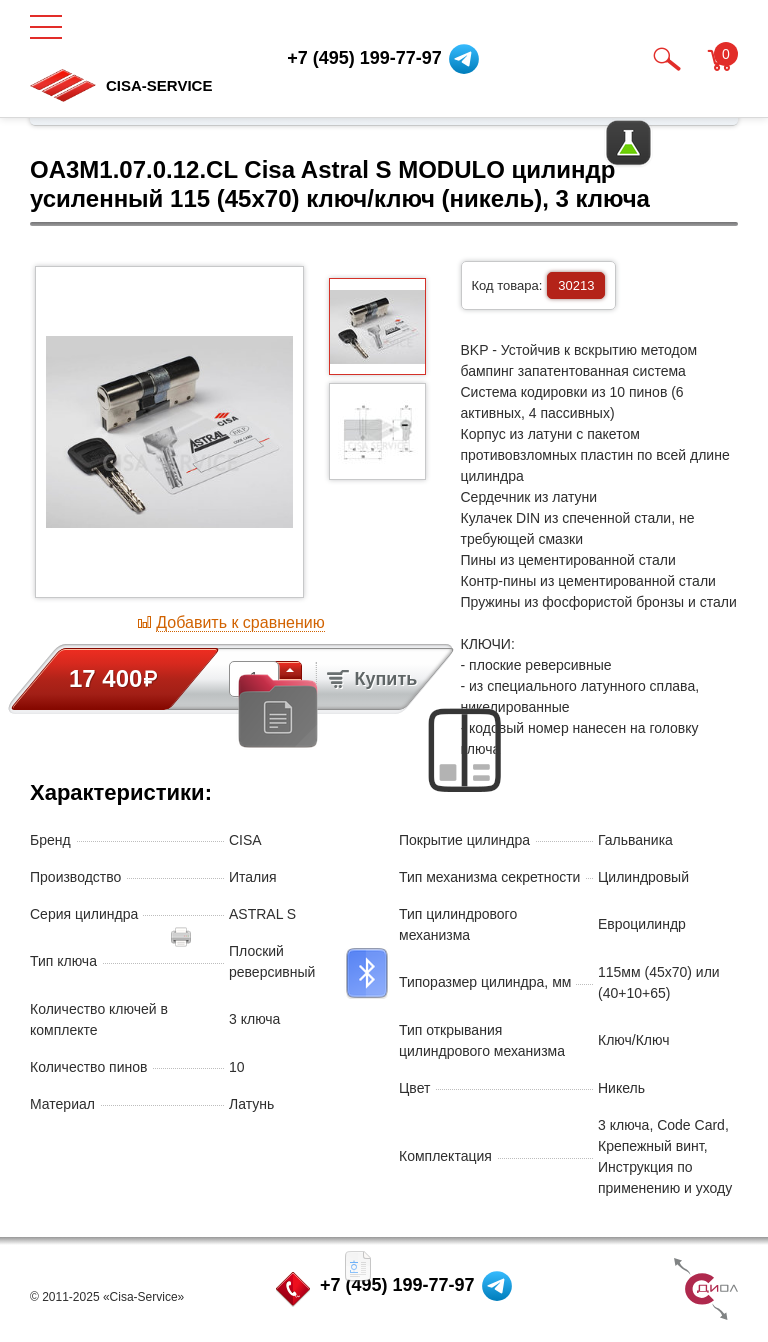  What do you see at coordinates (367, 973) in the screenshot?
I see `indicates bluetooth is currently active` at bounding box center [367, 973].